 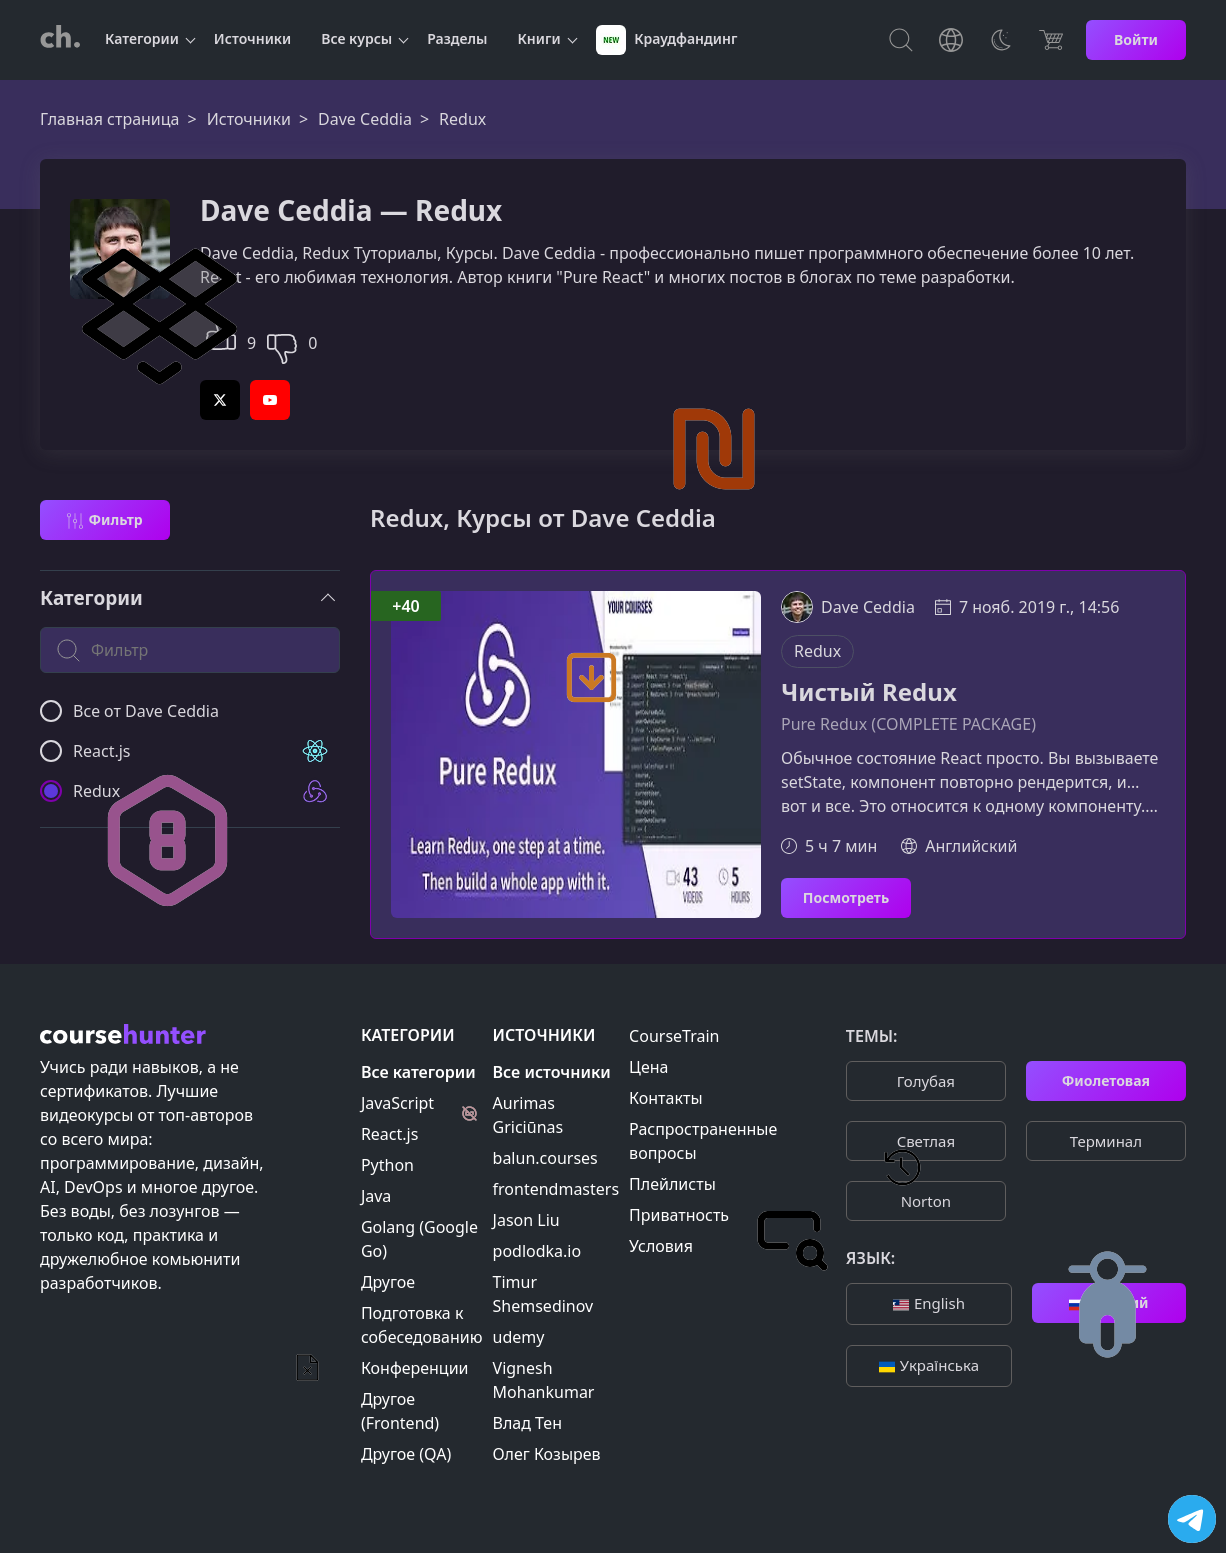 What do you see at coordinates (591, 677) in the screenshot?
I see `download file or content` at bounding box center [591, 677].